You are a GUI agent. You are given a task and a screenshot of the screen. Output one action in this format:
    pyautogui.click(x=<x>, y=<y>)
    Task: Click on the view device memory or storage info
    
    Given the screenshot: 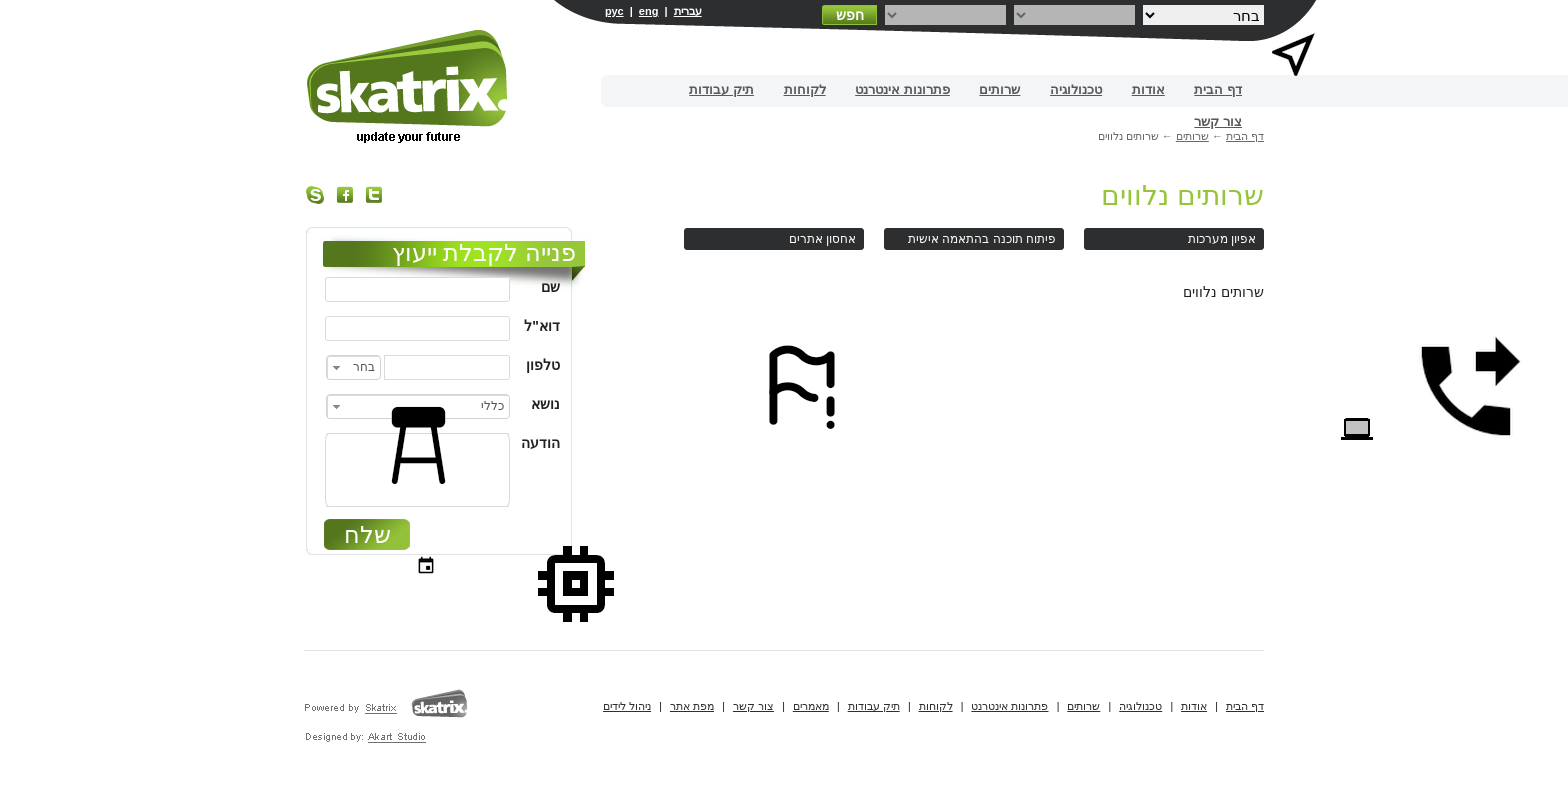 What is the action you would take?
    pyautogui.click(x=576, y=584)
    